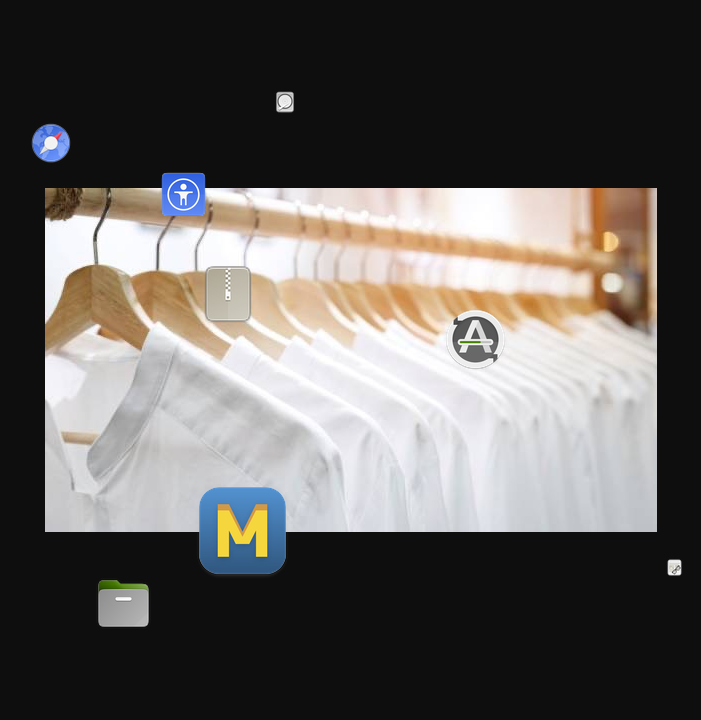 Image resolution: width=701 pixels, height=720 pixels. I want to click on open the nautilus file manager, so click(123, 603).